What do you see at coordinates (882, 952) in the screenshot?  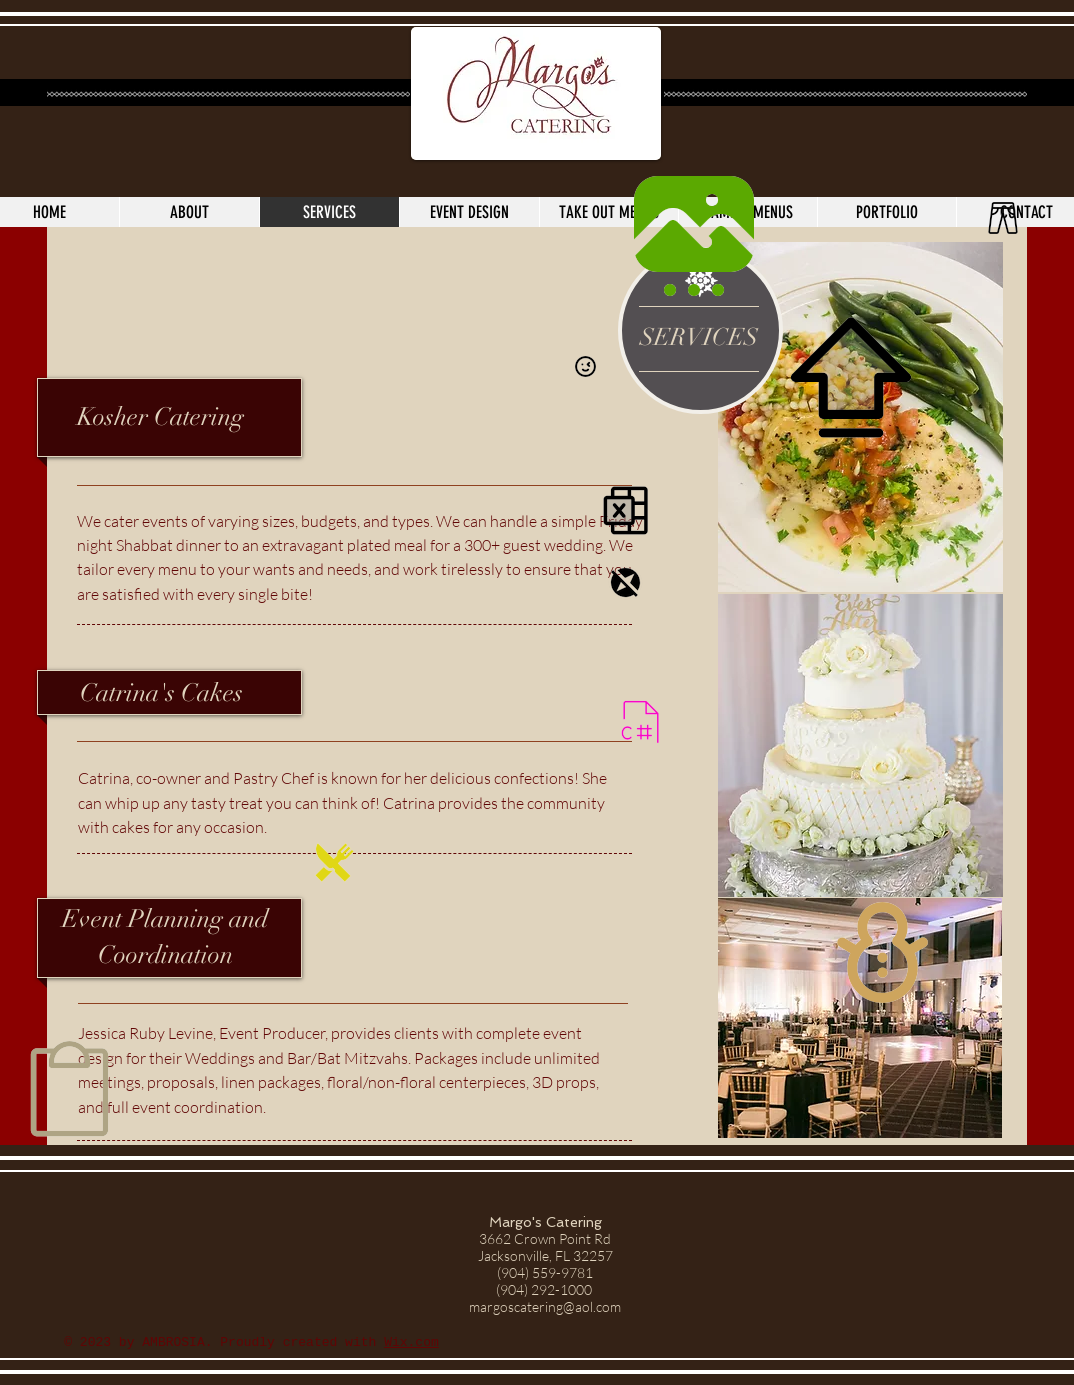 I see `indicates winter or cold weather conditions` at bounding box center [882, 952].